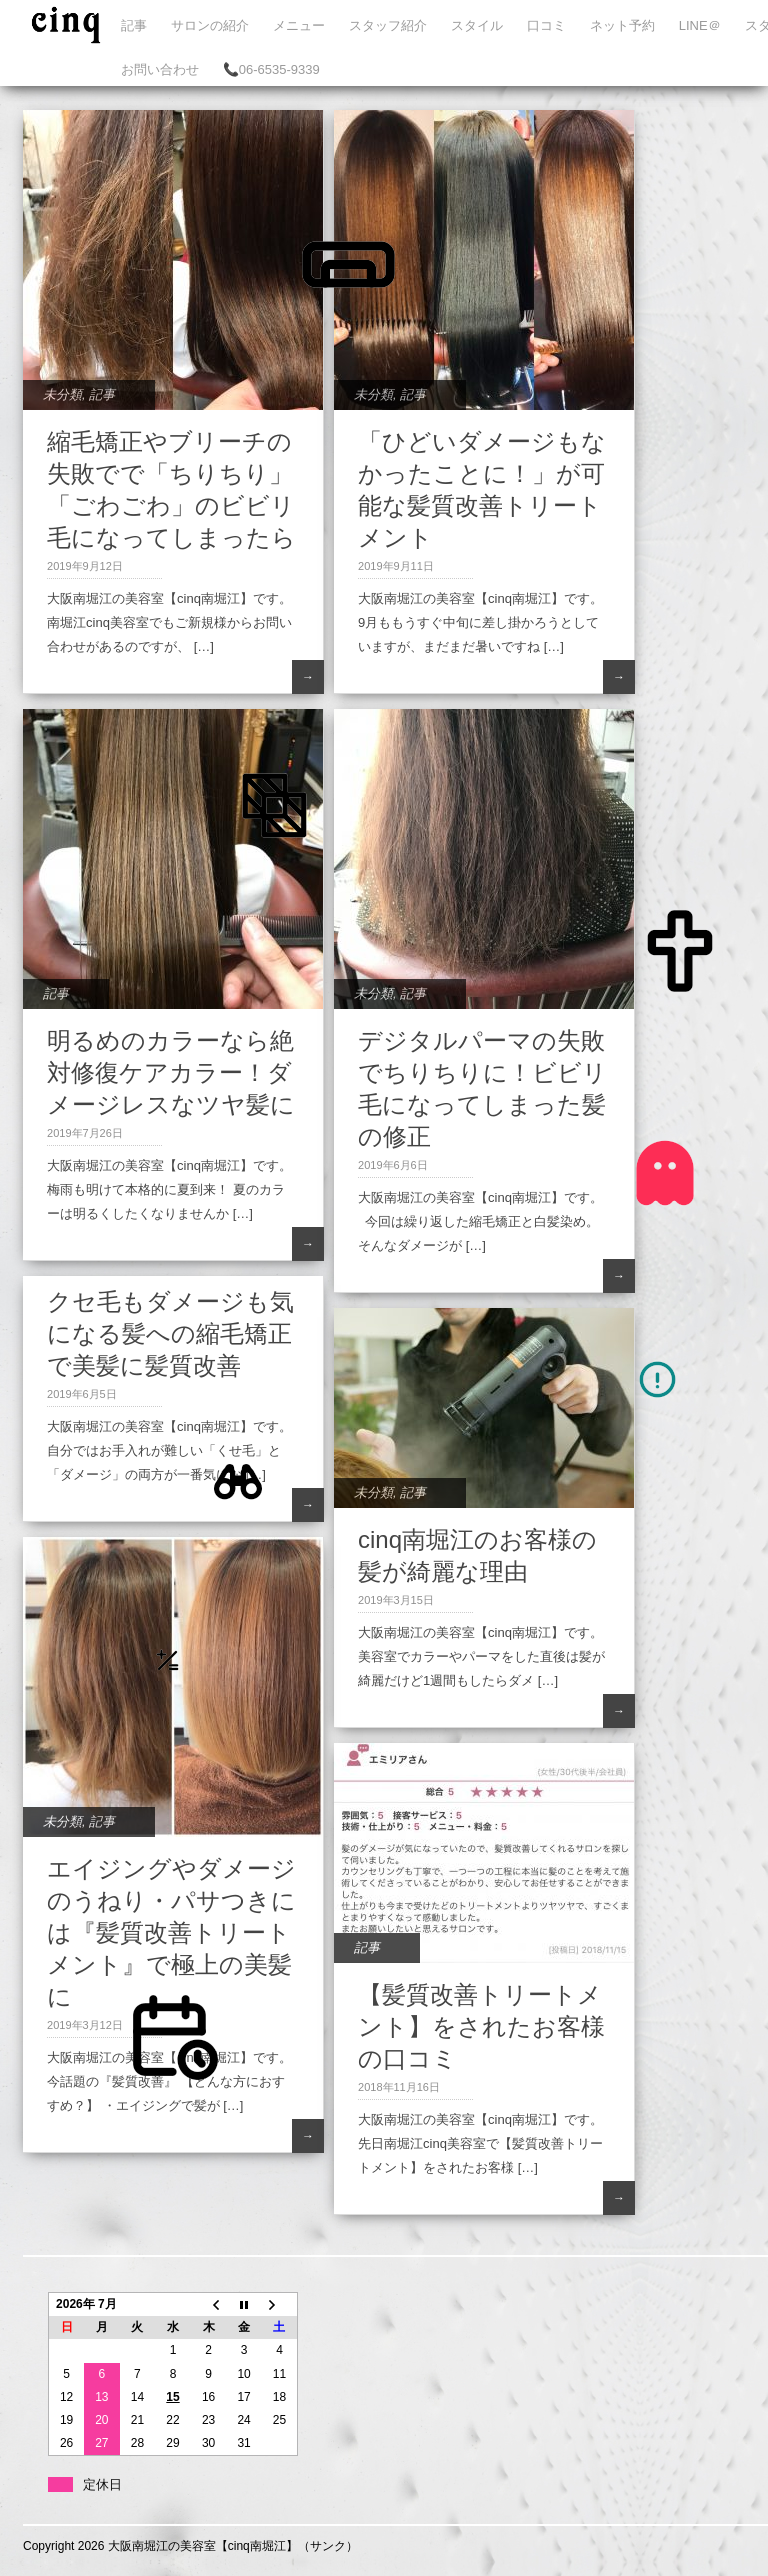 Image resolution: width=768 pixels, height=2576 pixels. I want to click on view scheduled events with time details, so click(173, 2035).